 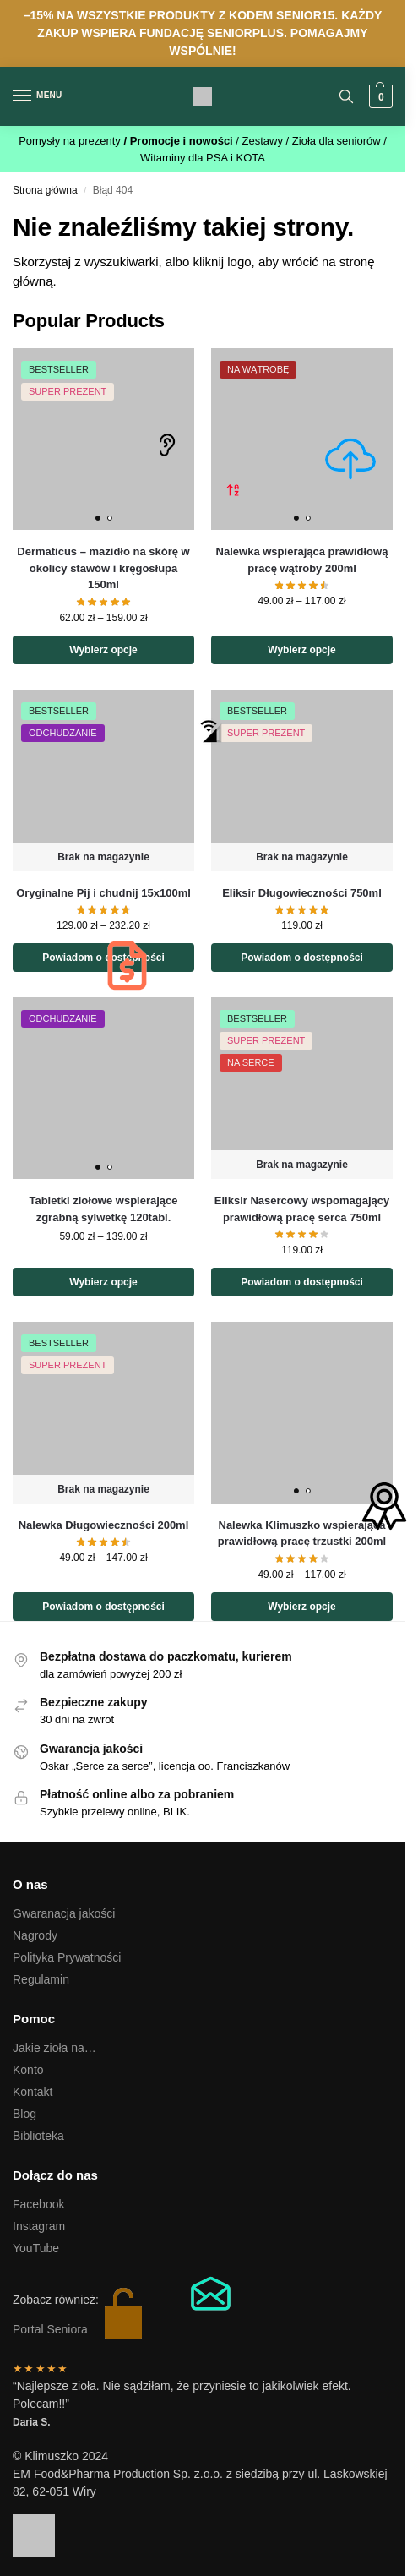 What do you see at coordinates (209, 730) in the screenshot?
I see `indicates wifi connection with cellular backup` at bounding box center [209, 730].